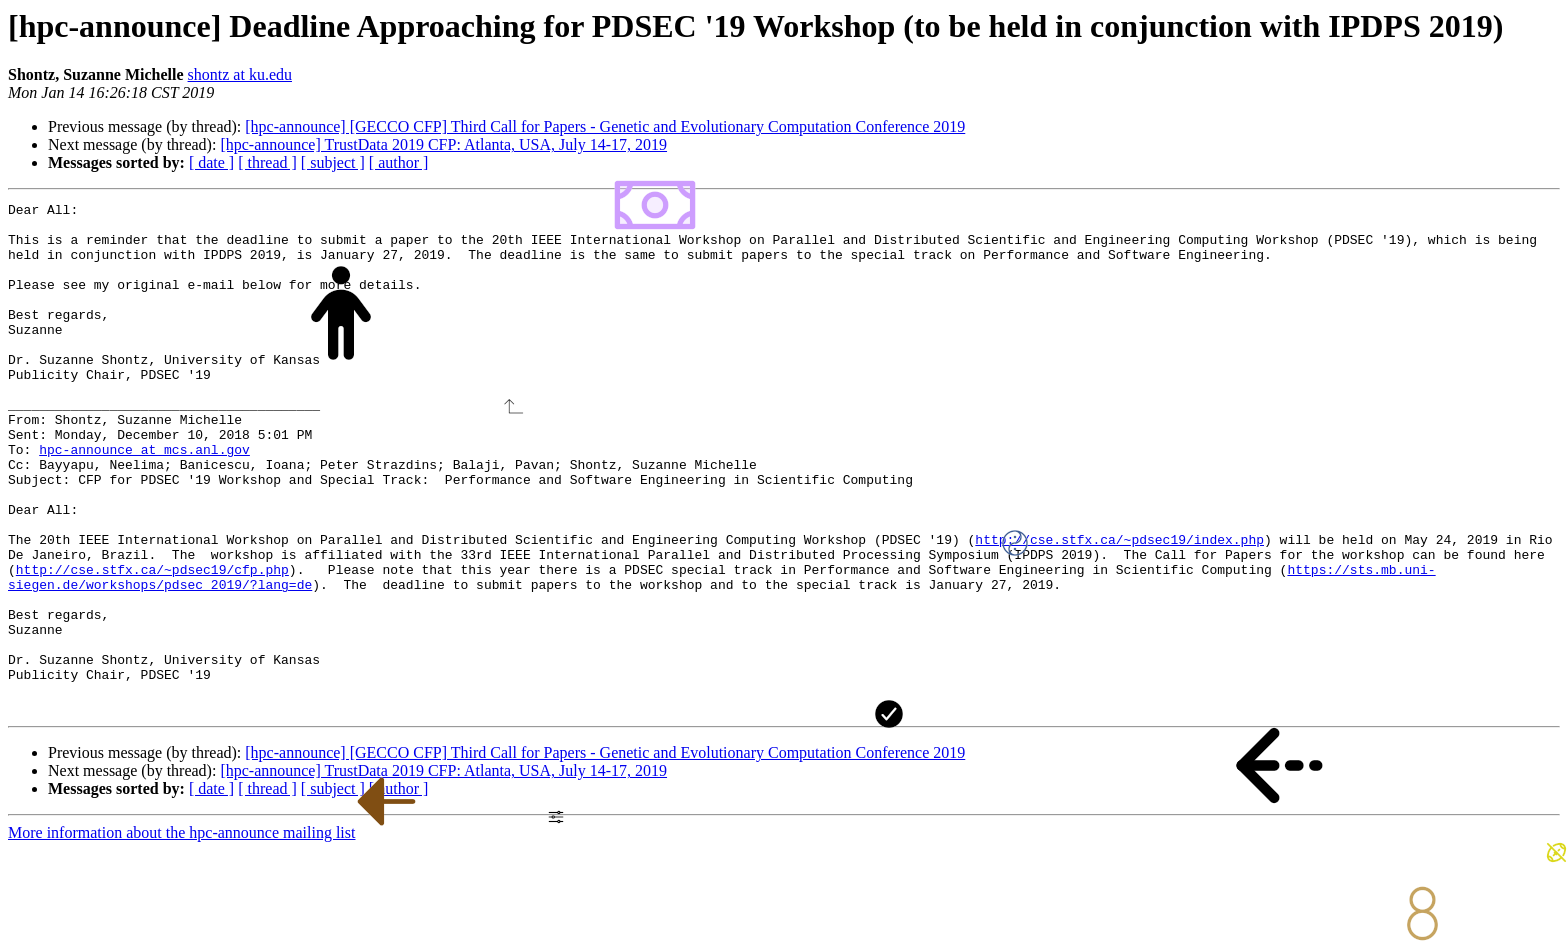  Describe the element at coordinates (889, 714) in the screenshot. I see `indicates a completed or successful action` at that location.